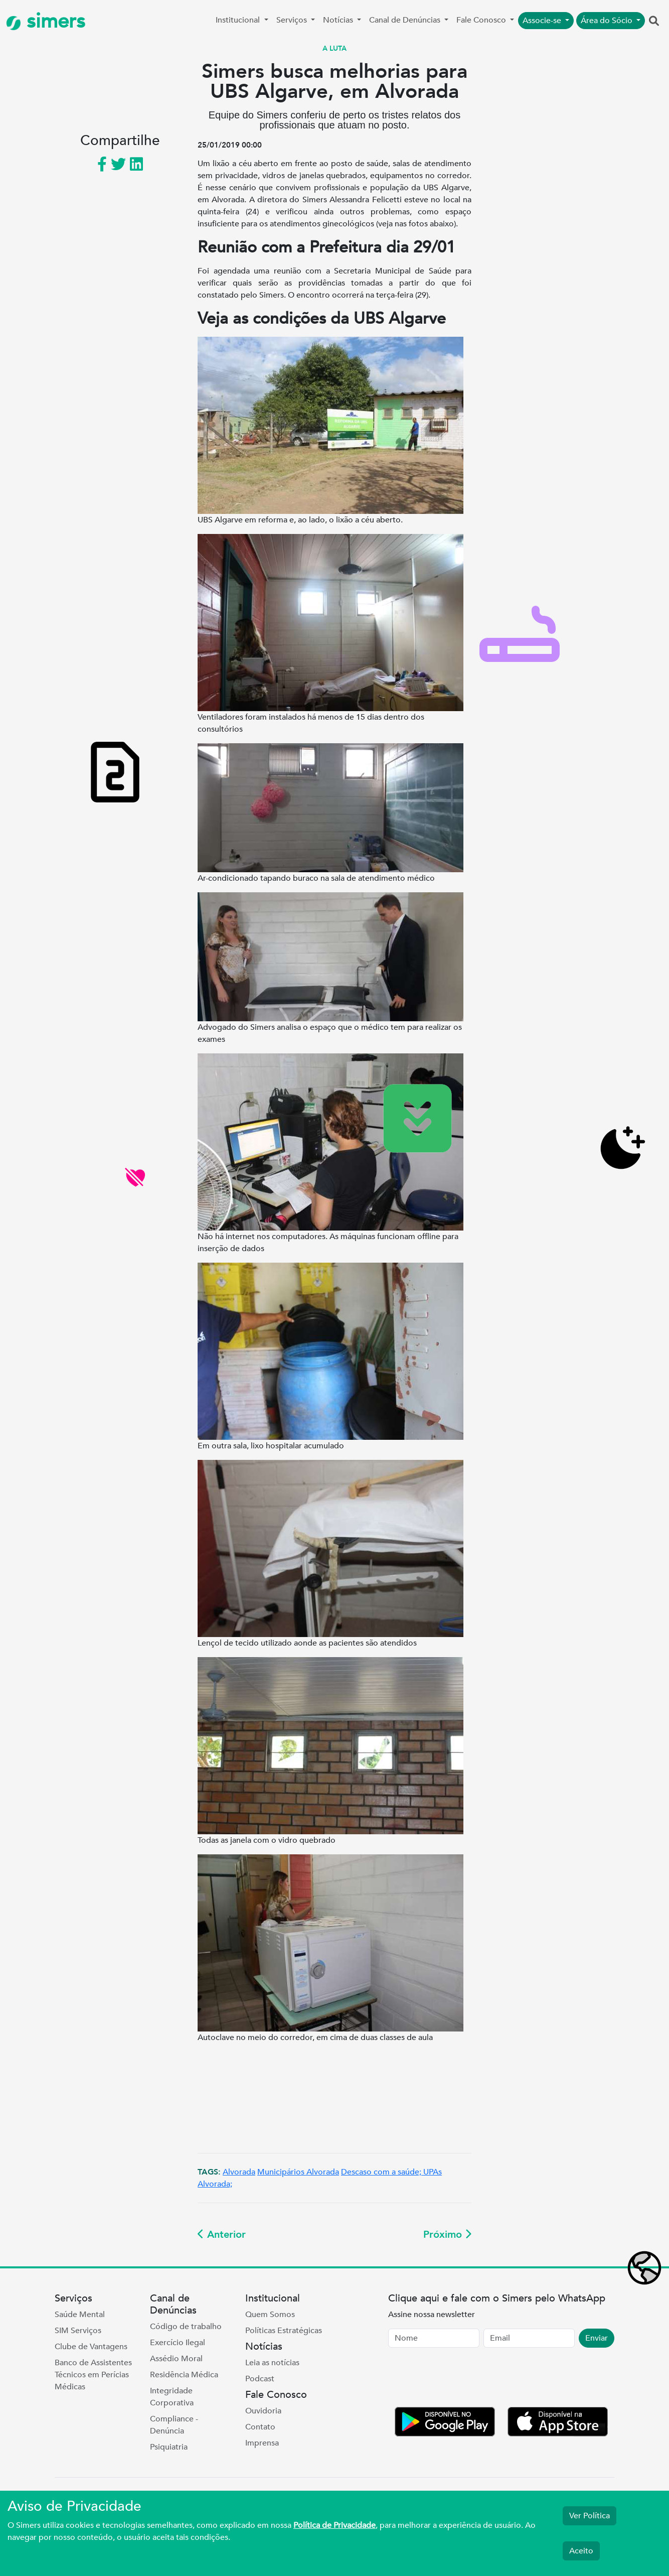  Describe the element at coordinates (417, 1118) in the screenshot. I see `scroll down or view more content` at that location.